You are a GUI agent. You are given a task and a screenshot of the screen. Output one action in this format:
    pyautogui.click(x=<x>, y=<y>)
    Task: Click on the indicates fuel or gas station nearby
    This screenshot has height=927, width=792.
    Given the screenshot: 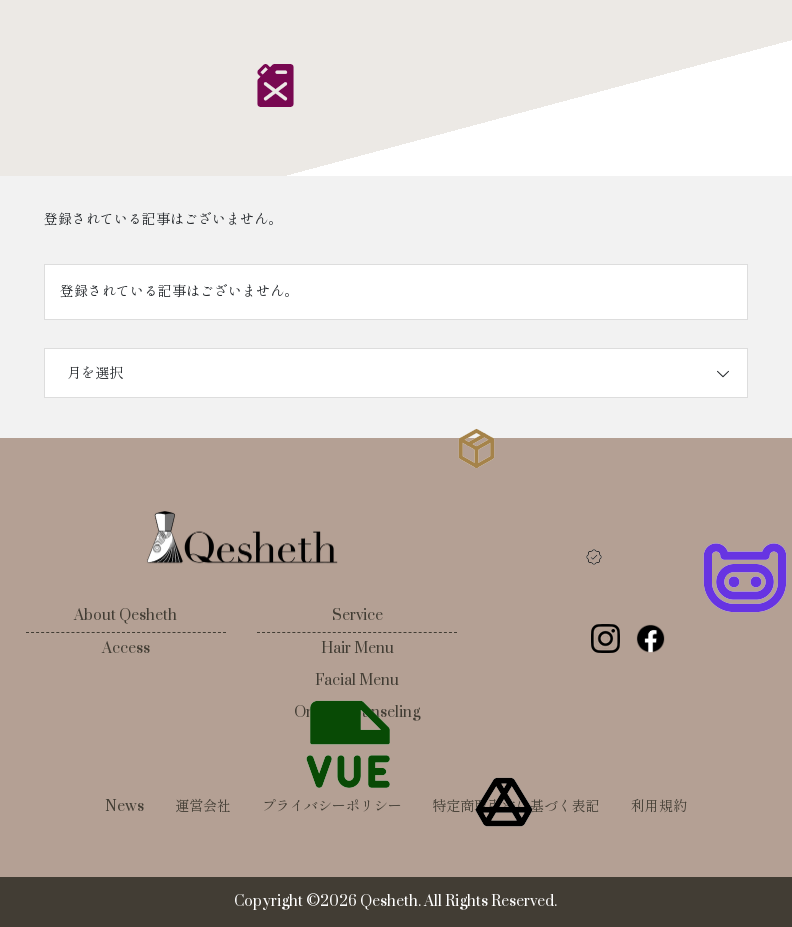 What is the action you would take?
    pyautogui.click(x=275, y=85)
    